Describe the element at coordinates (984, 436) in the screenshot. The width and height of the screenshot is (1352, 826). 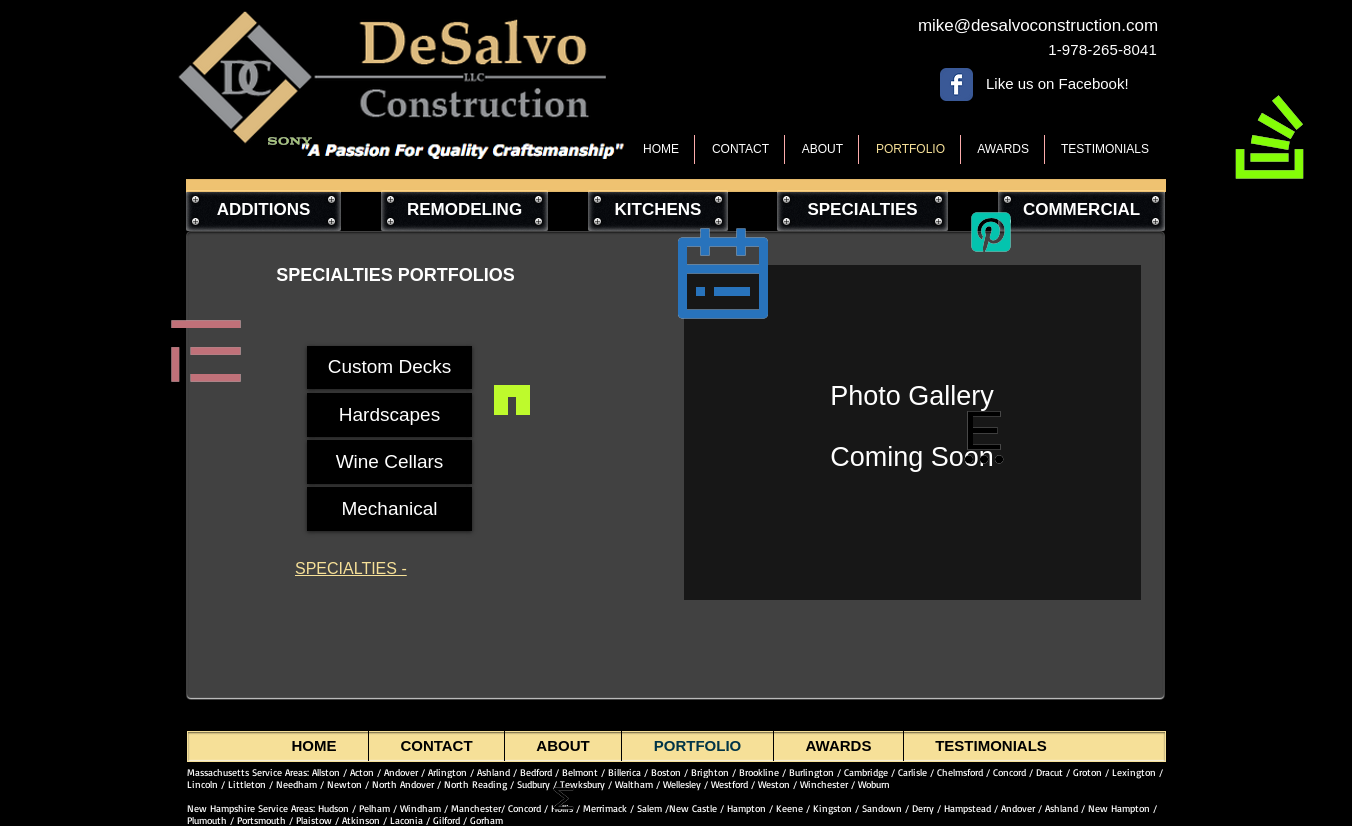
I see `apply emphasis formatting to selected text` at that location.